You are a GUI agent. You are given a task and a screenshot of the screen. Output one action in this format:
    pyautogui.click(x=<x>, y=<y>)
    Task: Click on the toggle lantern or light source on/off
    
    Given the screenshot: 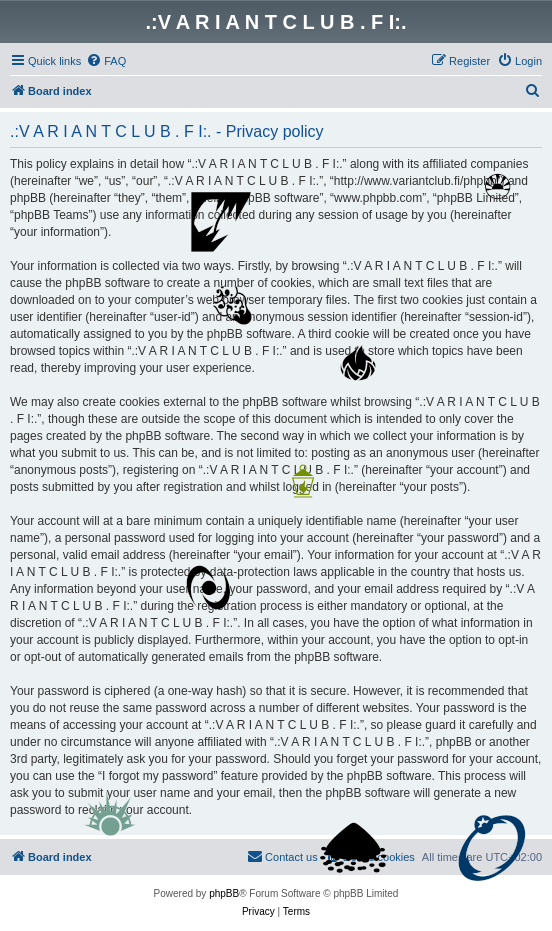 What is the action you would take?
    pyautogui.click(x=303, y=481)
    